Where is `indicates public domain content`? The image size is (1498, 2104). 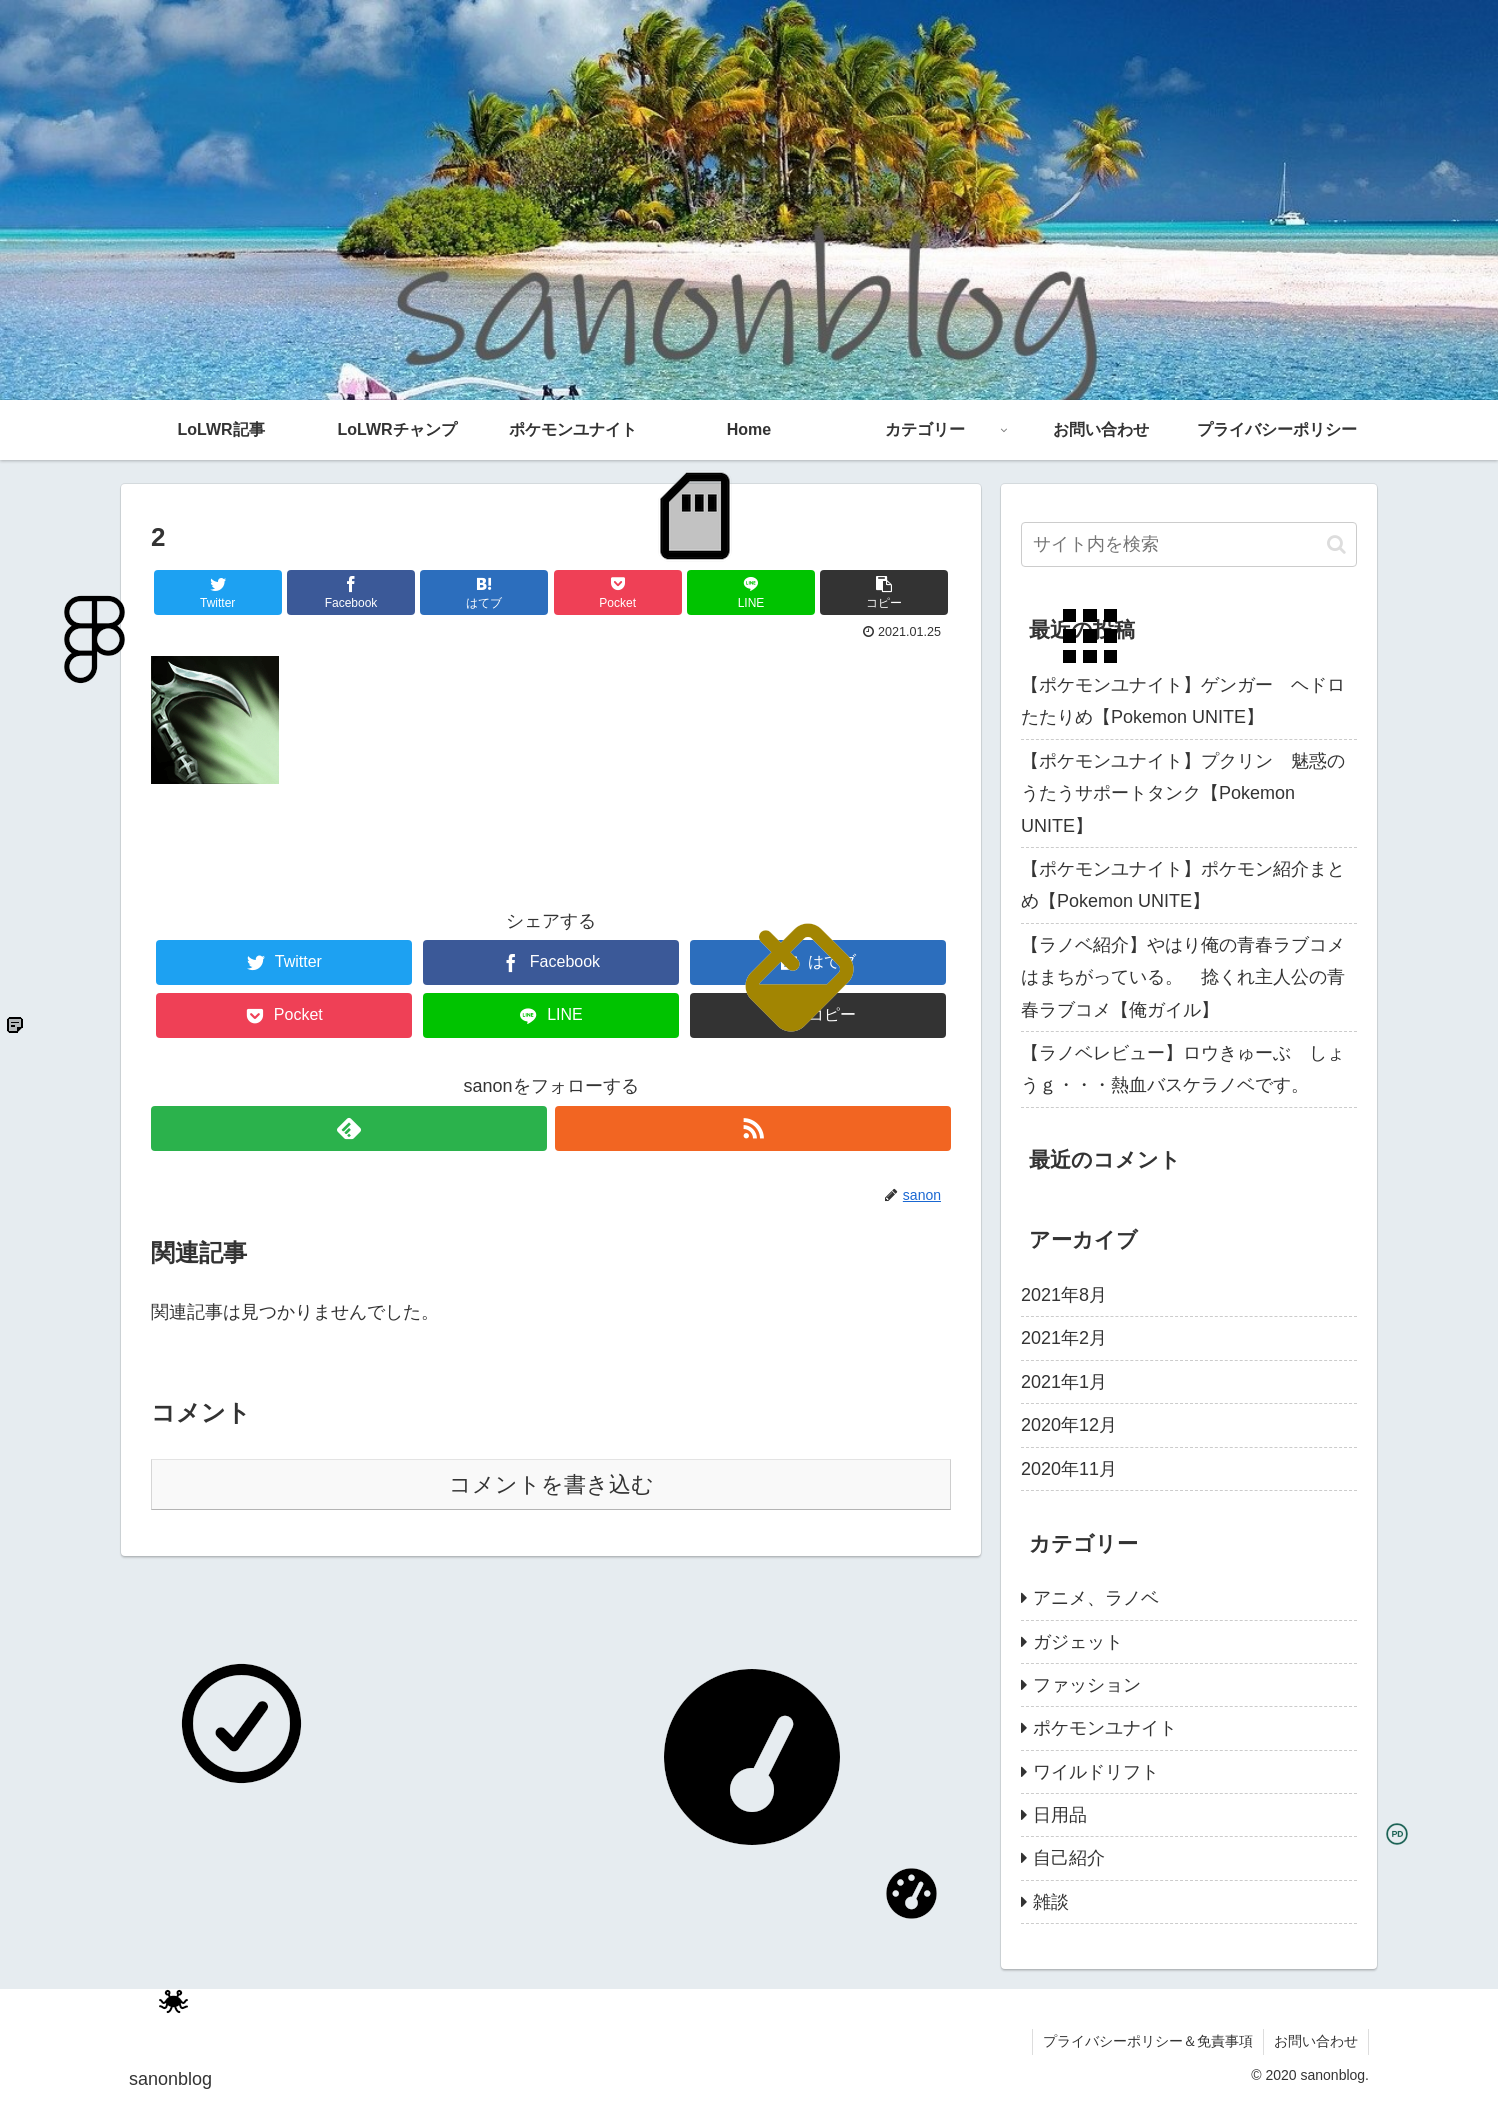 indicates public domain content is located at coordinates (1397, 1834).